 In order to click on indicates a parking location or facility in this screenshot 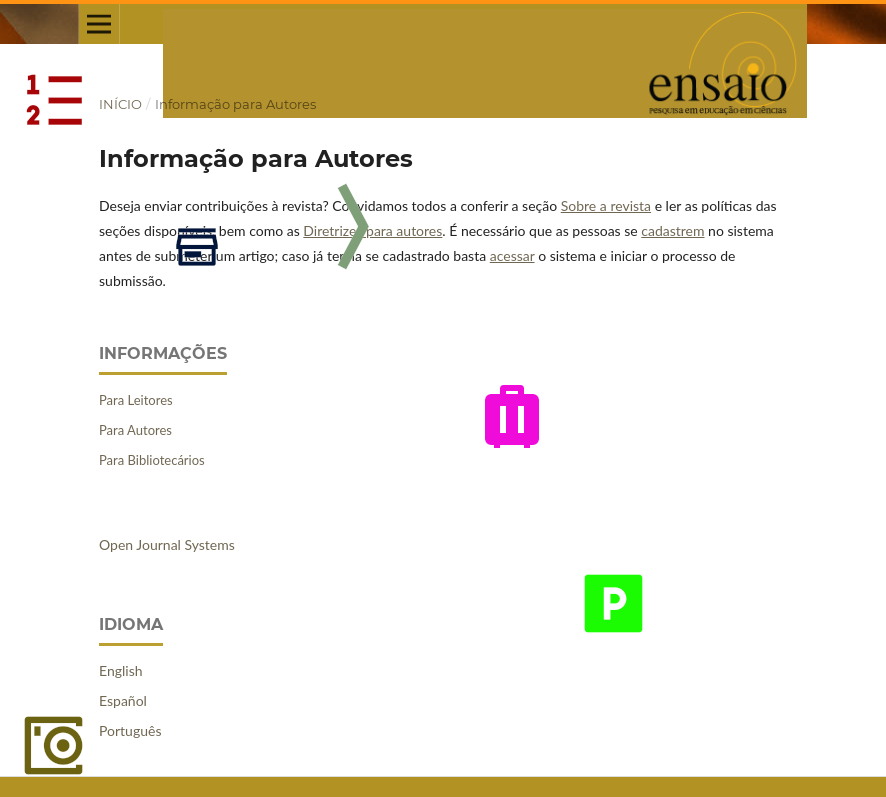, I will do `click(613, 603)`.